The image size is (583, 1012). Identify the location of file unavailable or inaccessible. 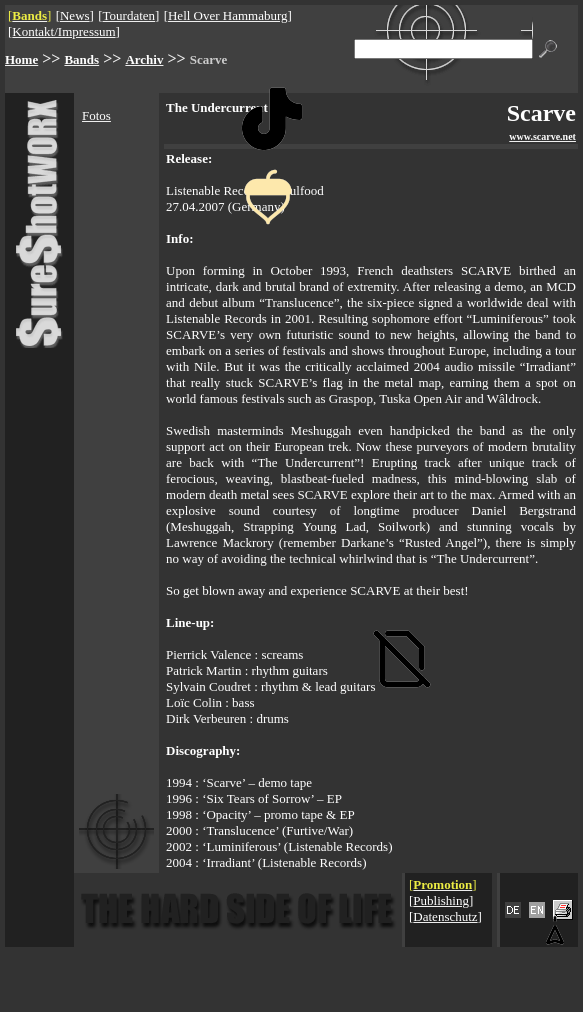
(402, 659).